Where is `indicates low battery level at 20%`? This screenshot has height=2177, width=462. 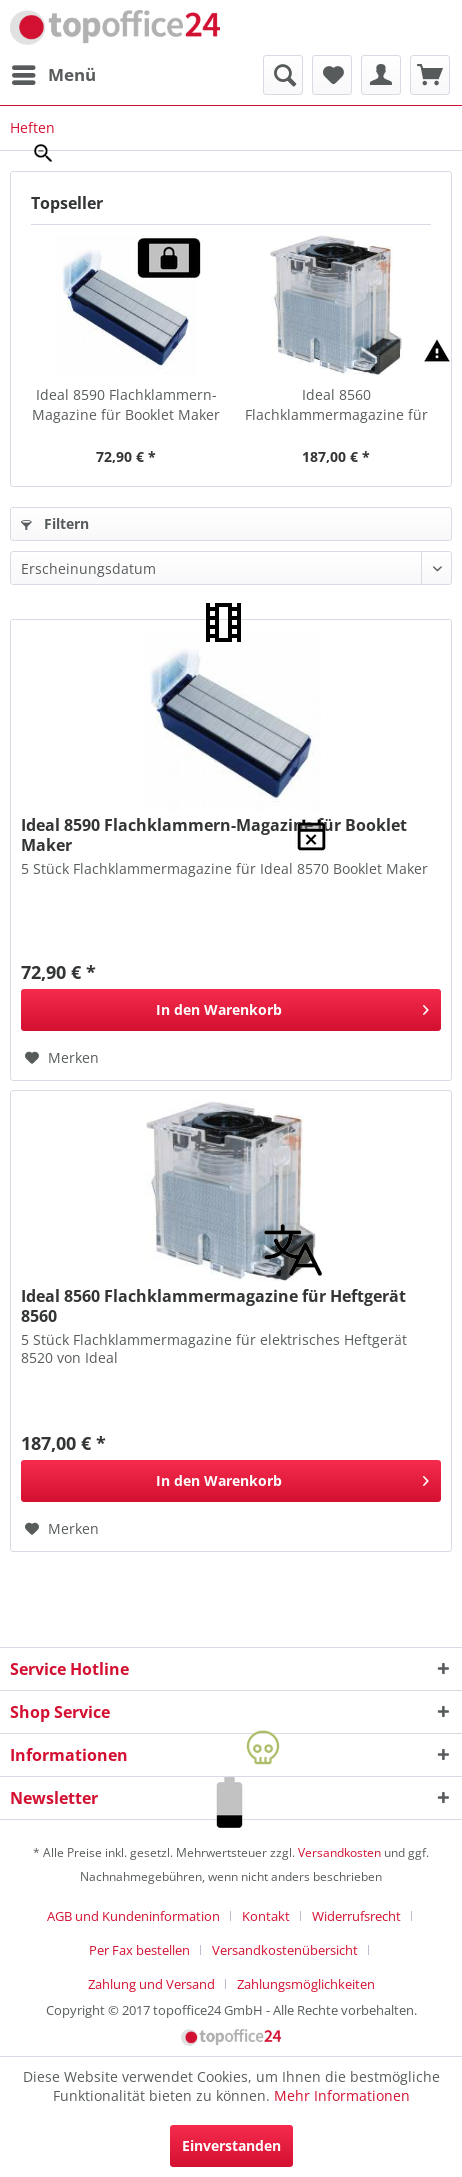 indicates low battery level at 20% is located at coordinates (229, 1802).